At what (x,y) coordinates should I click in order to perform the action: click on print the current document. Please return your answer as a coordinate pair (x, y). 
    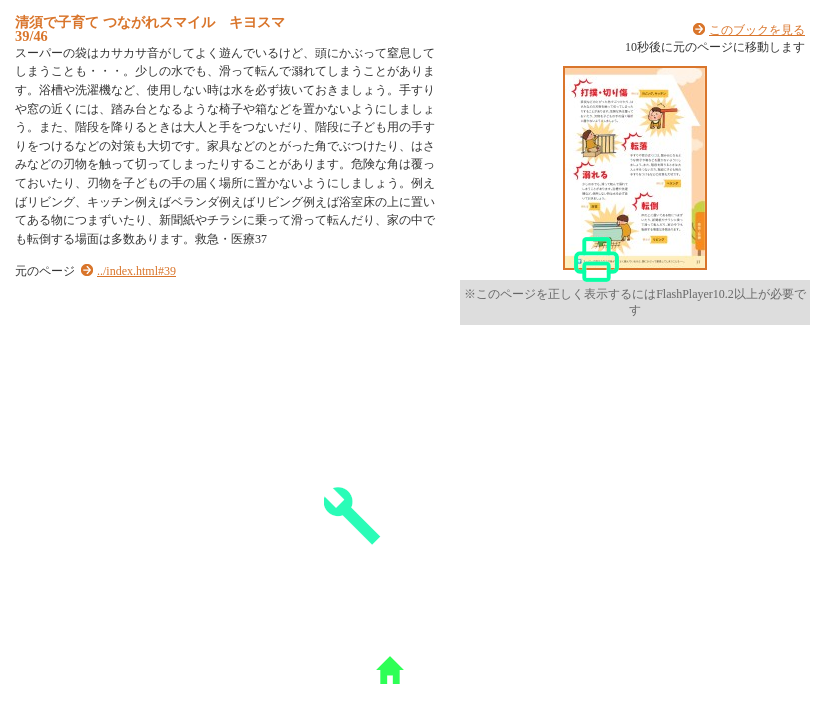
    Looking at the image, I should click on (596, 259).